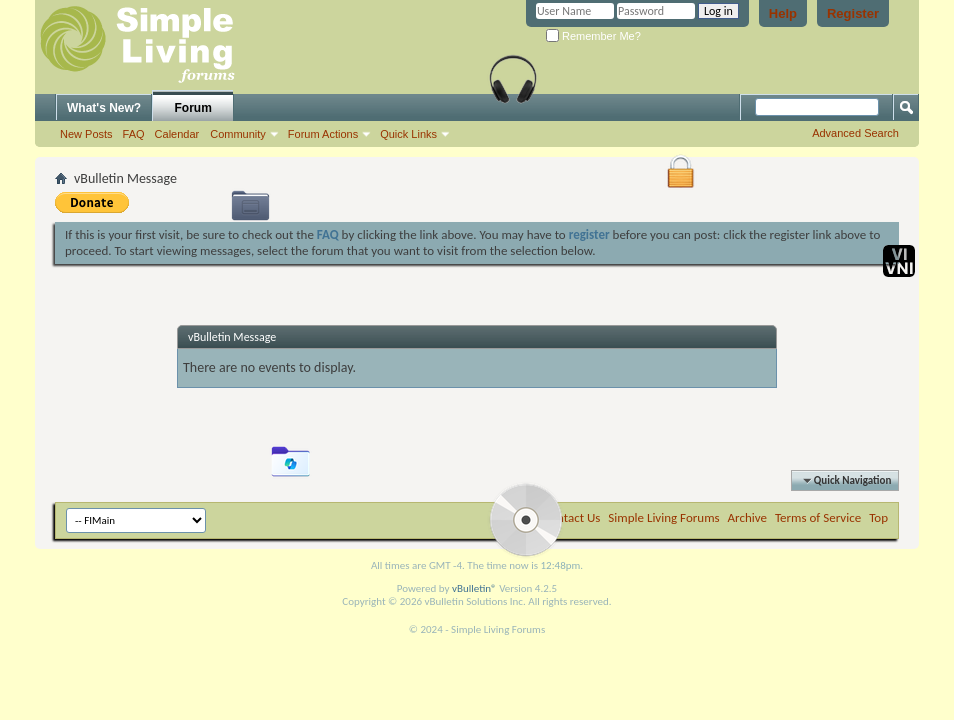  I want to click on switch to vietnamese keyboard input (vni encoding), so click(899, 261).